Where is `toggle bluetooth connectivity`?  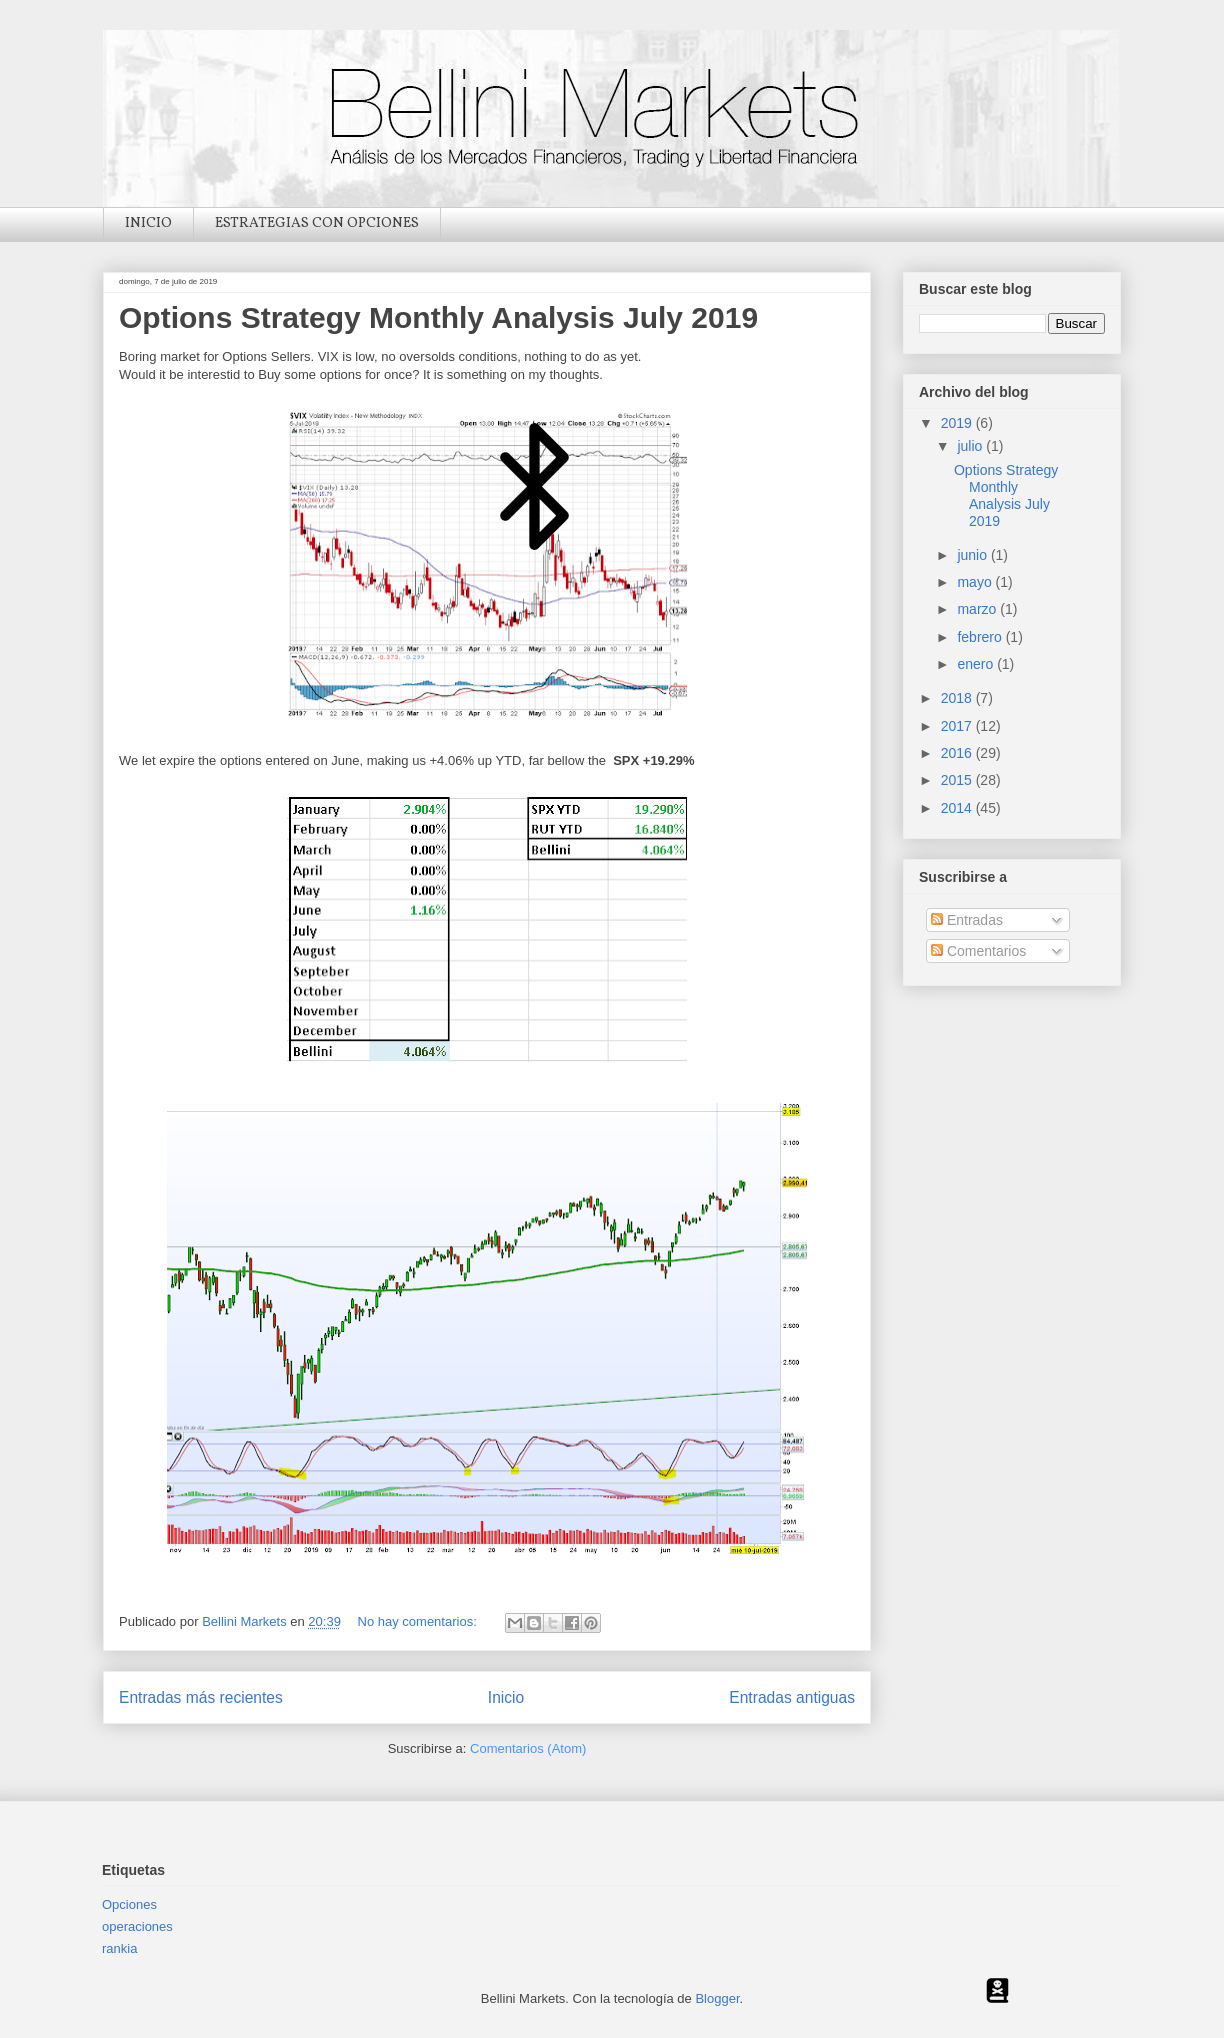 toggle bluetooth connectivity is located at coordinates (534, 486).